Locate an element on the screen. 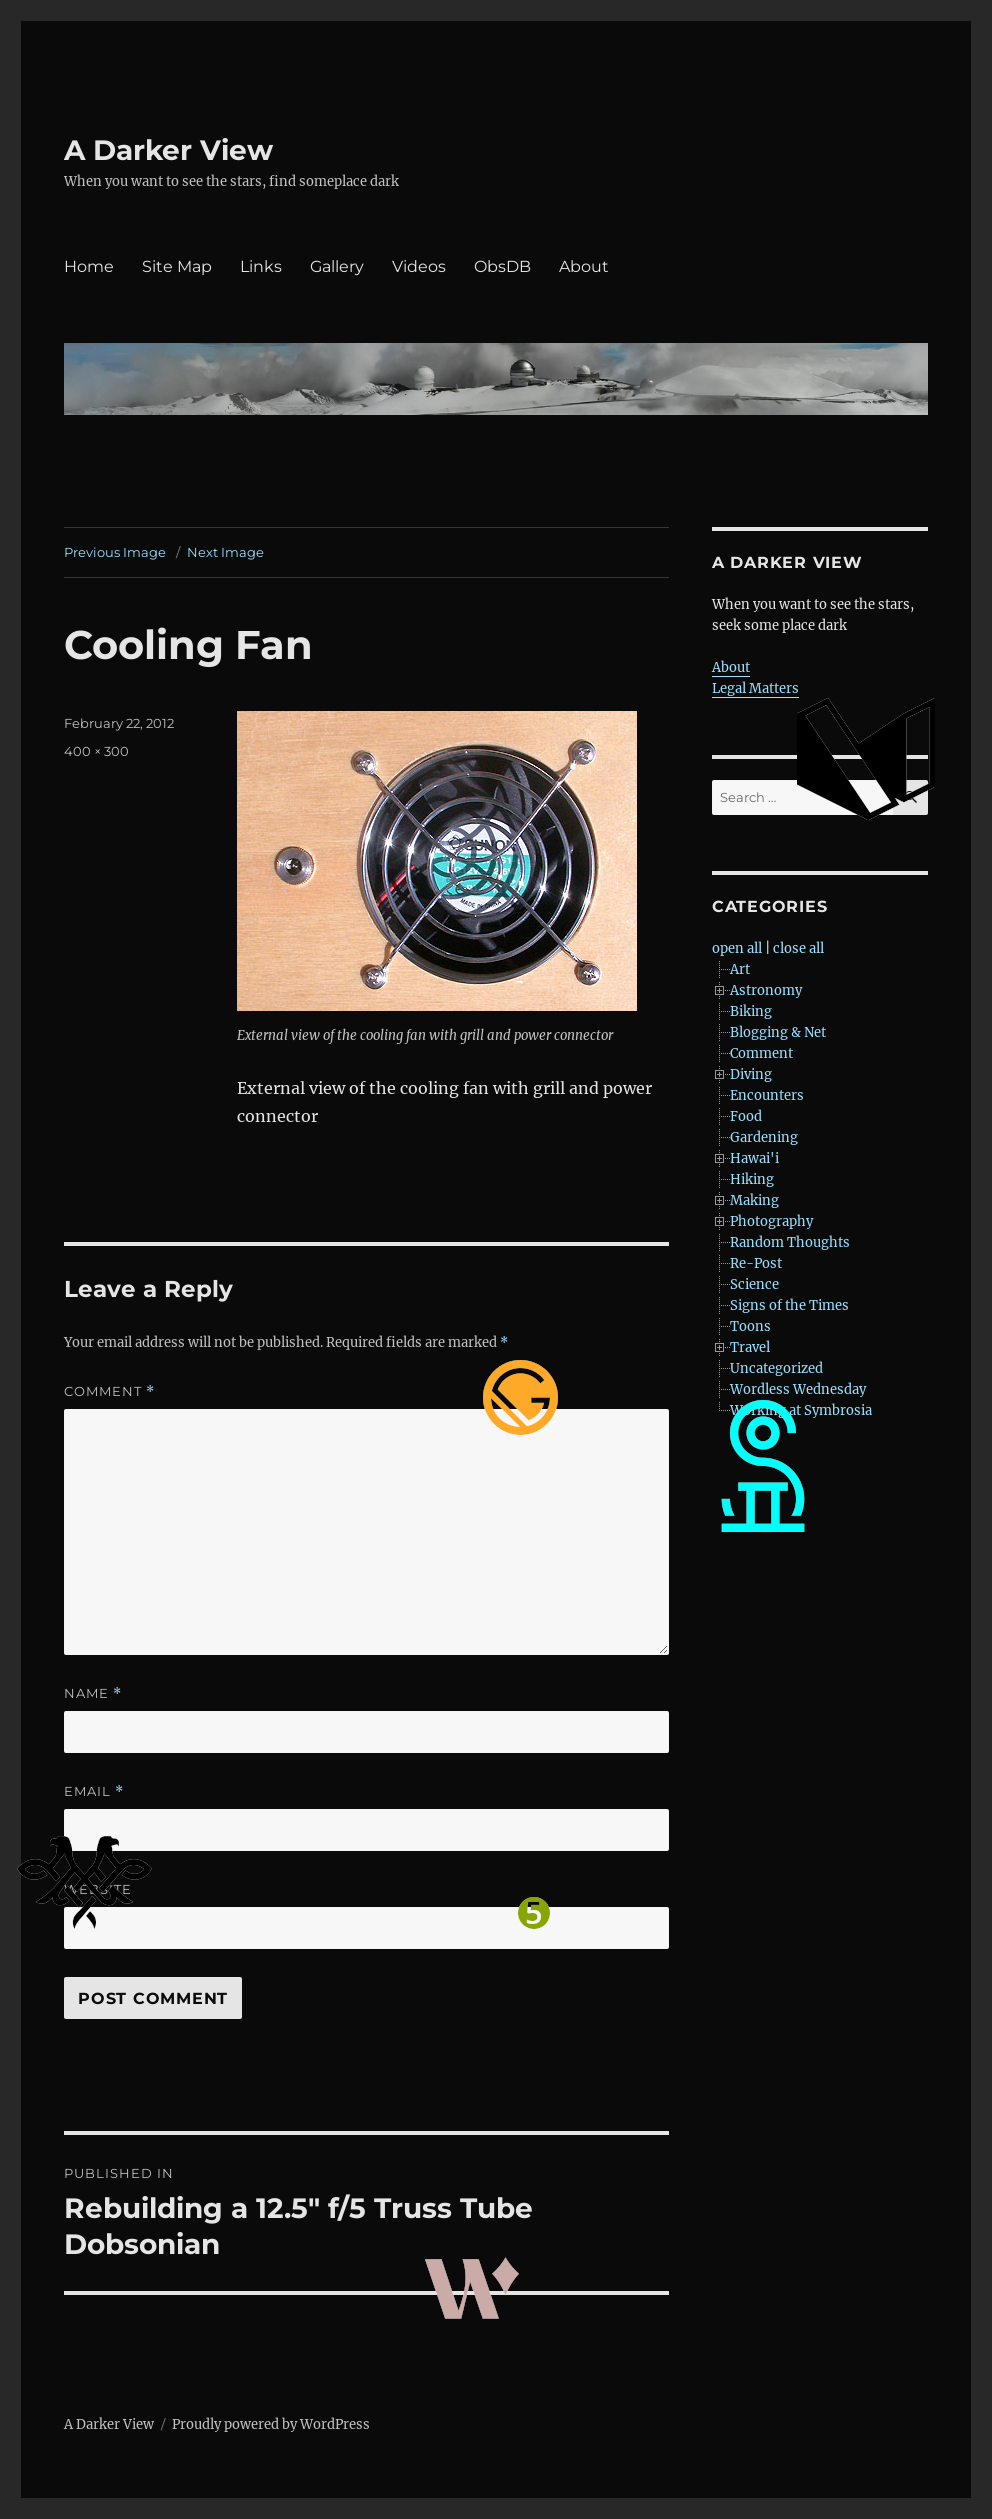 The width and height of the screenshot is (992, 2519). simple icons brand logo is located at coordinates (763, 1466).